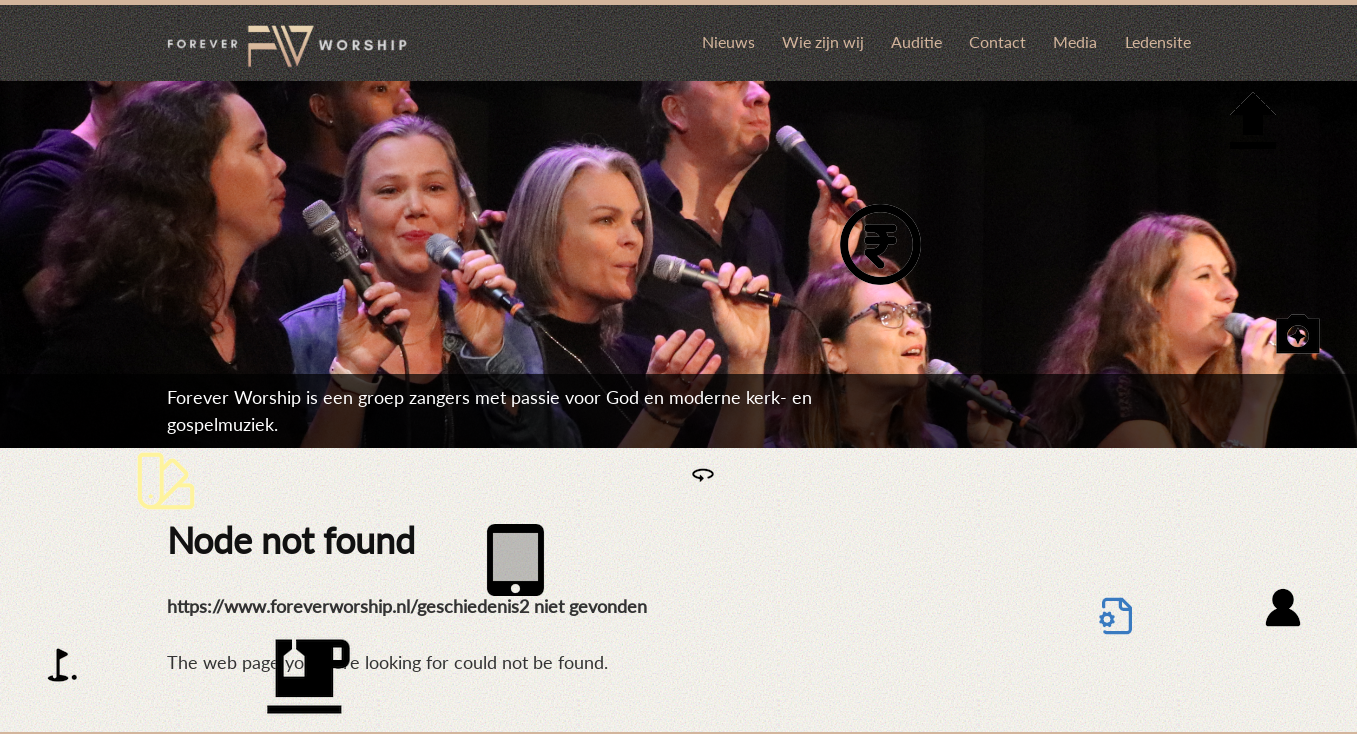 This screenshot has width=1357, height=734. What do you see at coordinates (1283, 609) in the screenshot?
I see `view your profile` at bounding box center [1283, 609].